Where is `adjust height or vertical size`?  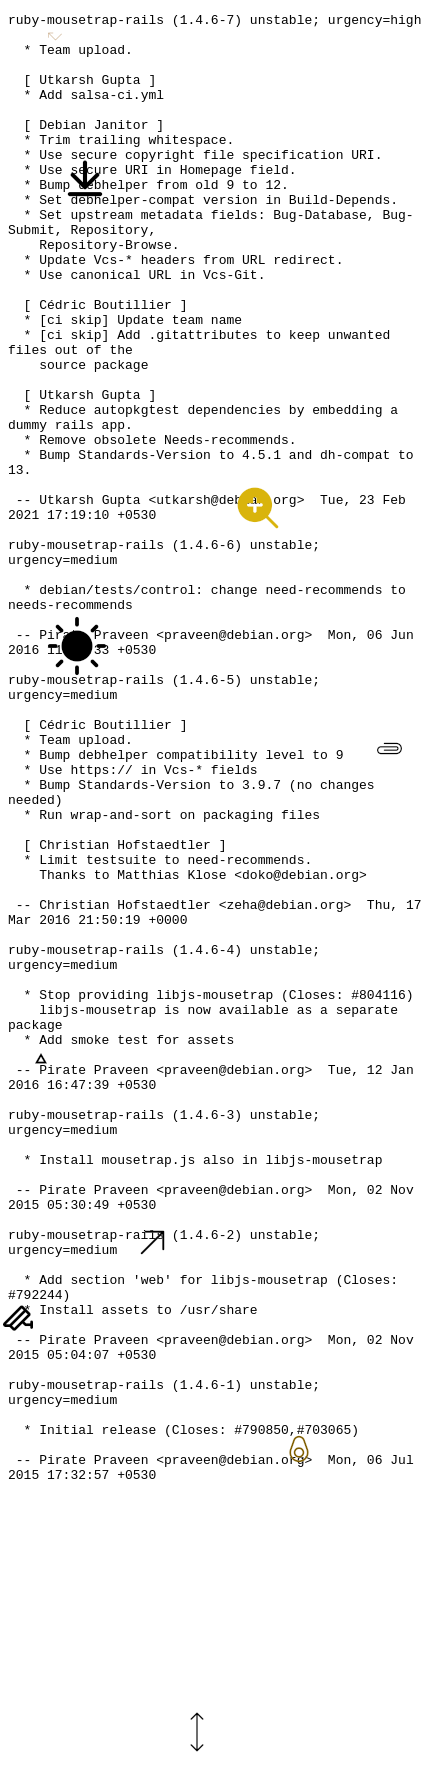
adjust height or vertical size is located at coordinates (197, 1732).